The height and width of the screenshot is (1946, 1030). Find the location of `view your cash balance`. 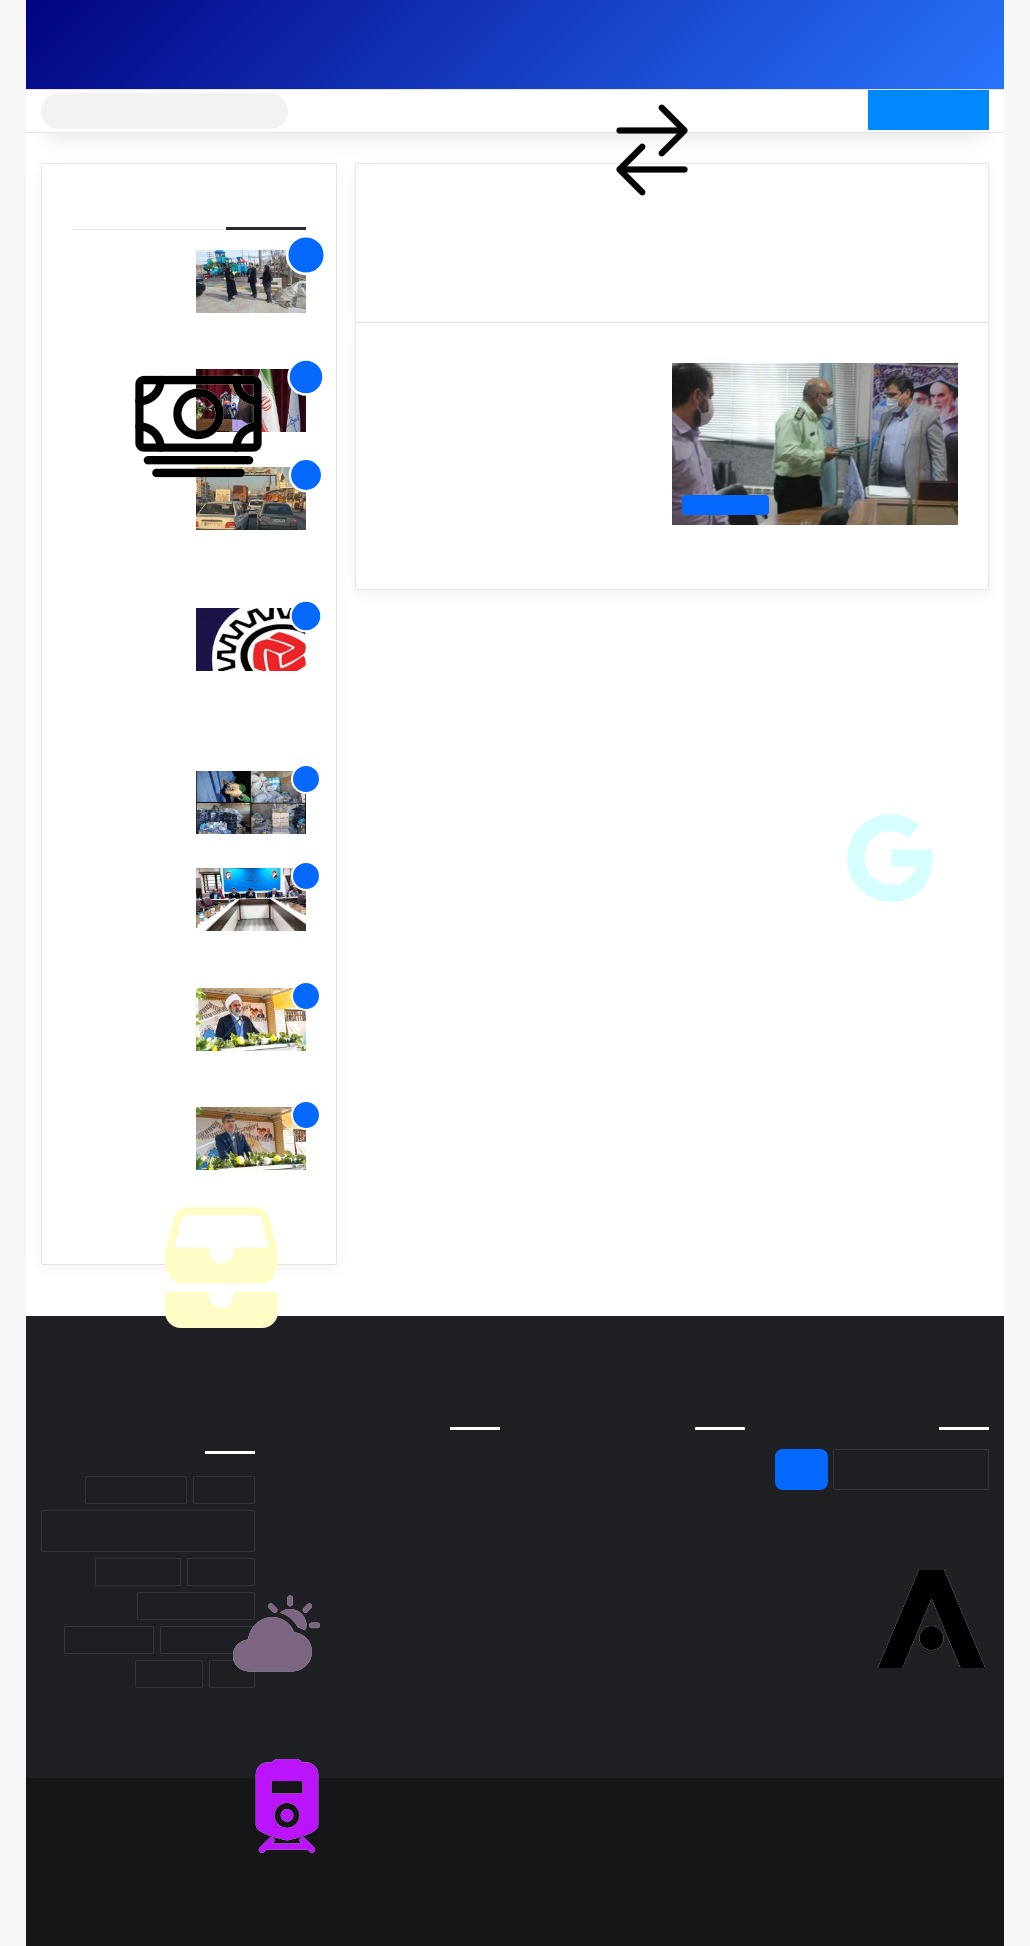

view your cash balance is located at coordinates (198, 426).